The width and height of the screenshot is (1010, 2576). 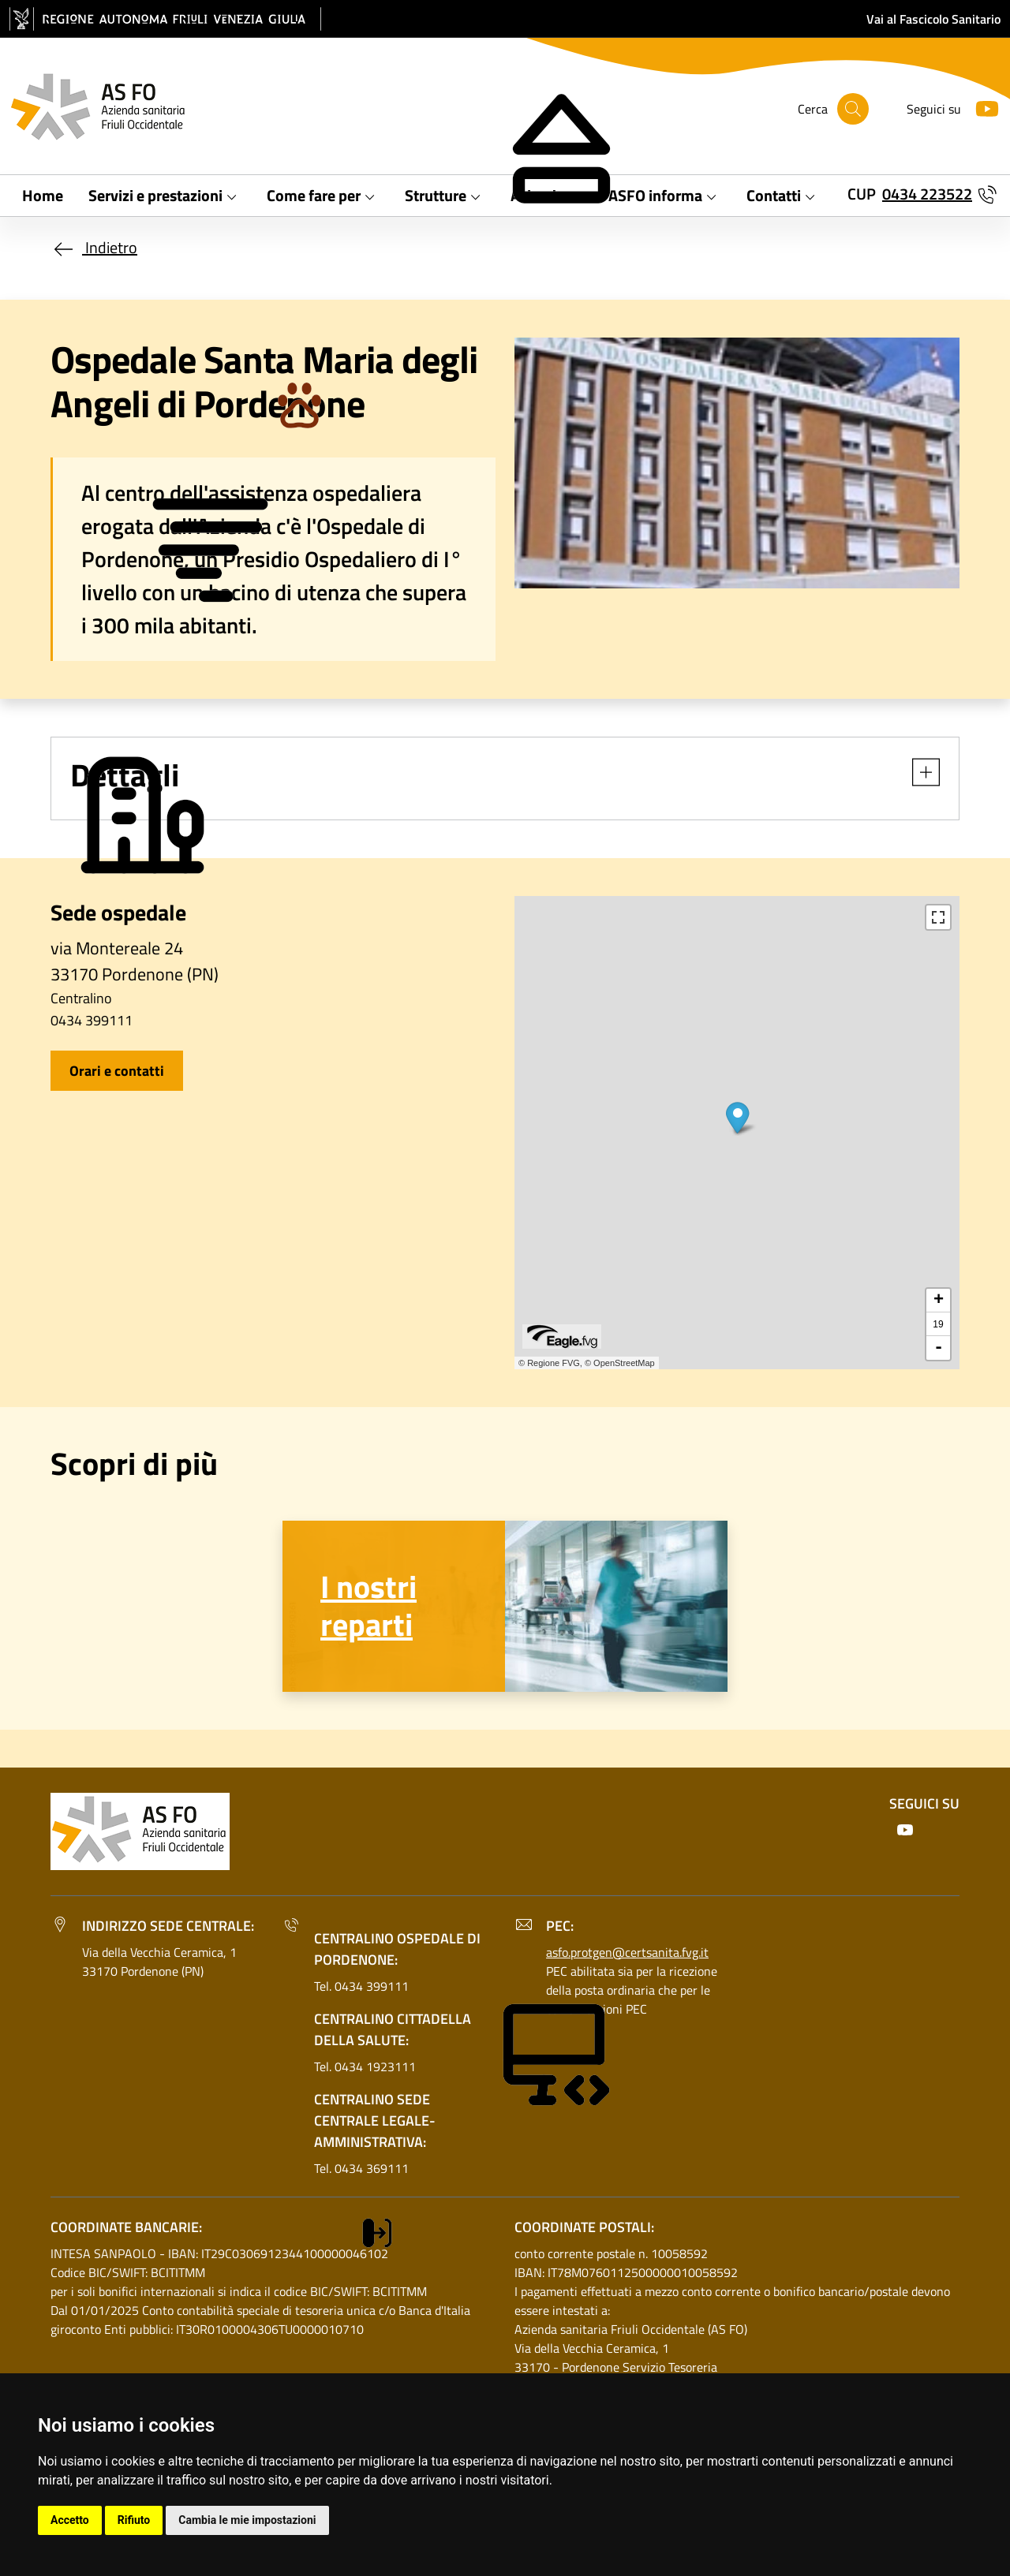 What do you see at coordinates (554, 2055) in the screenshot?
I see `open code editor on desktop` at bounding box center [554, 2055].